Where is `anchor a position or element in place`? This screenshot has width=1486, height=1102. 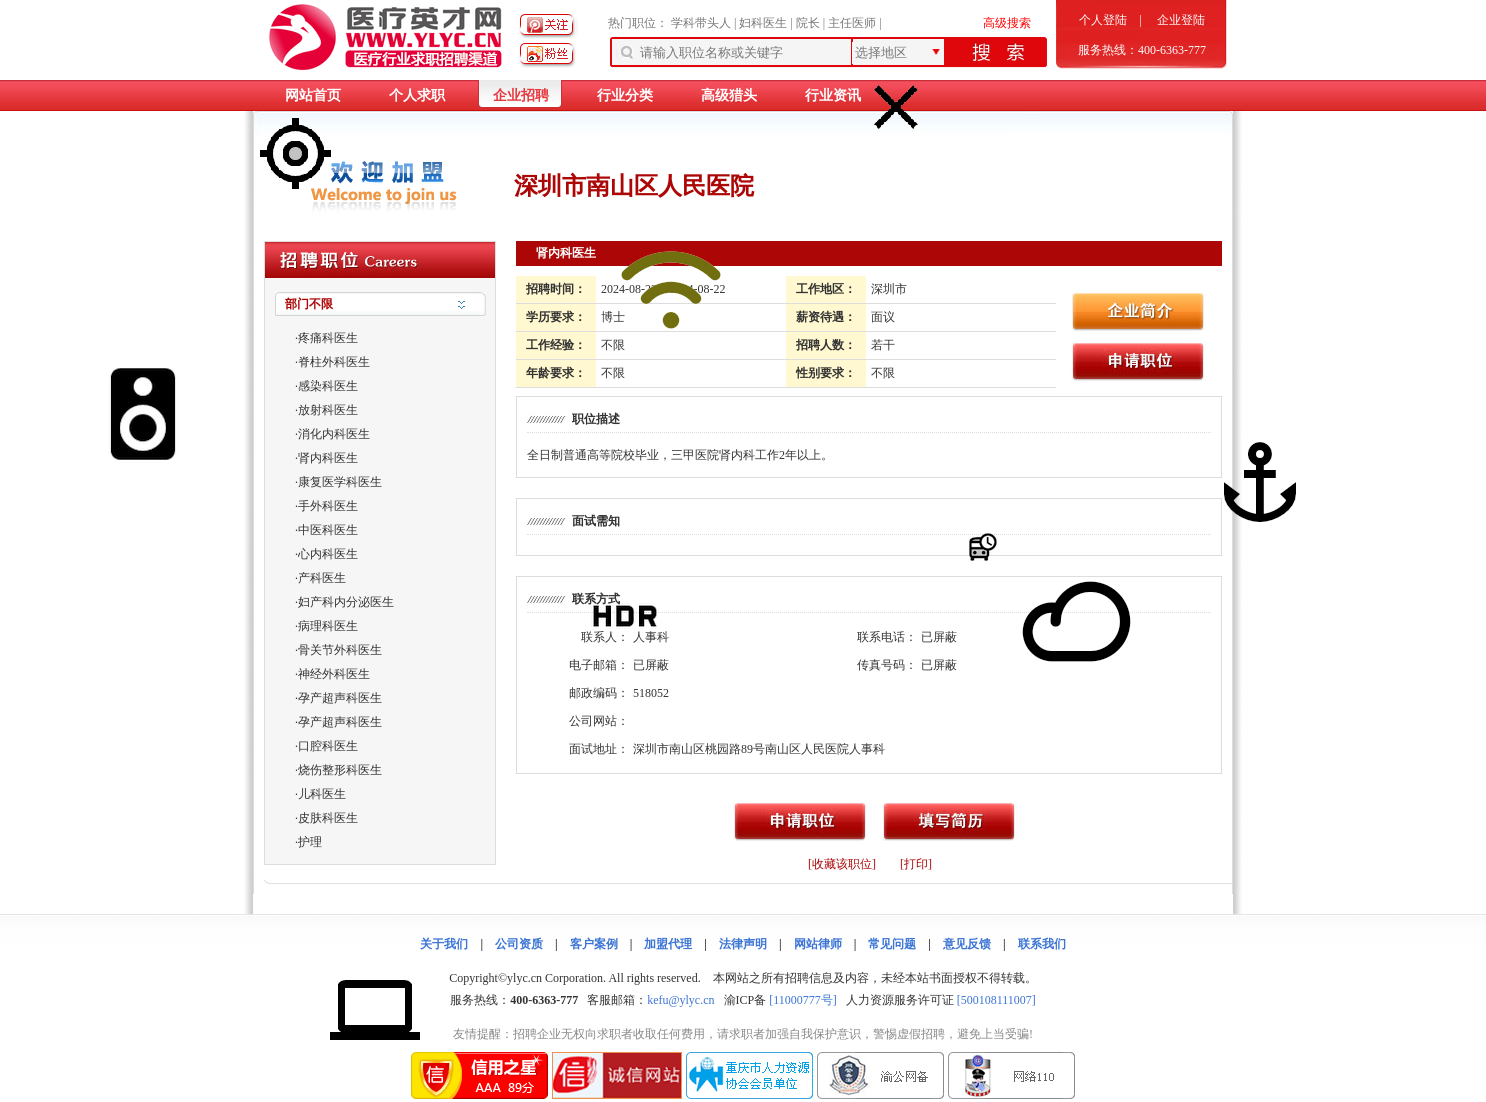
anchor a position or element in place is located at coordinates (1260, 482).